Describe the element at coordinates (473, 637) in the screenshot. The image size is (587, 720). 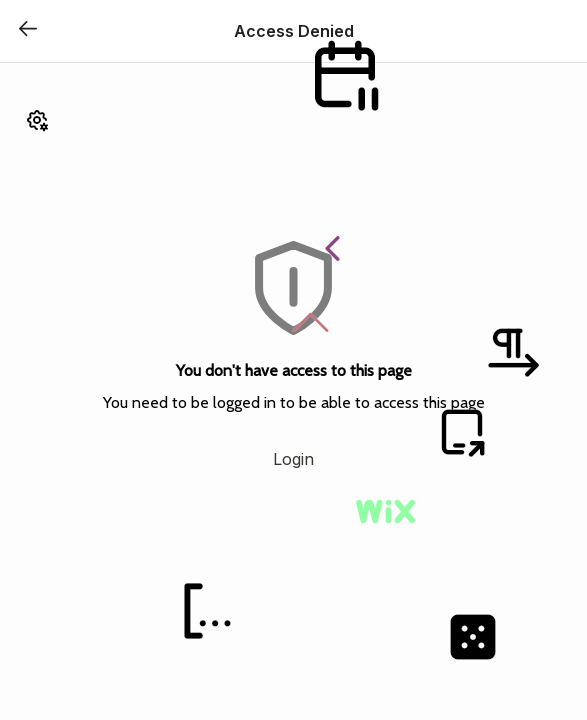
I see `roll dice or randomize selection` at that location.